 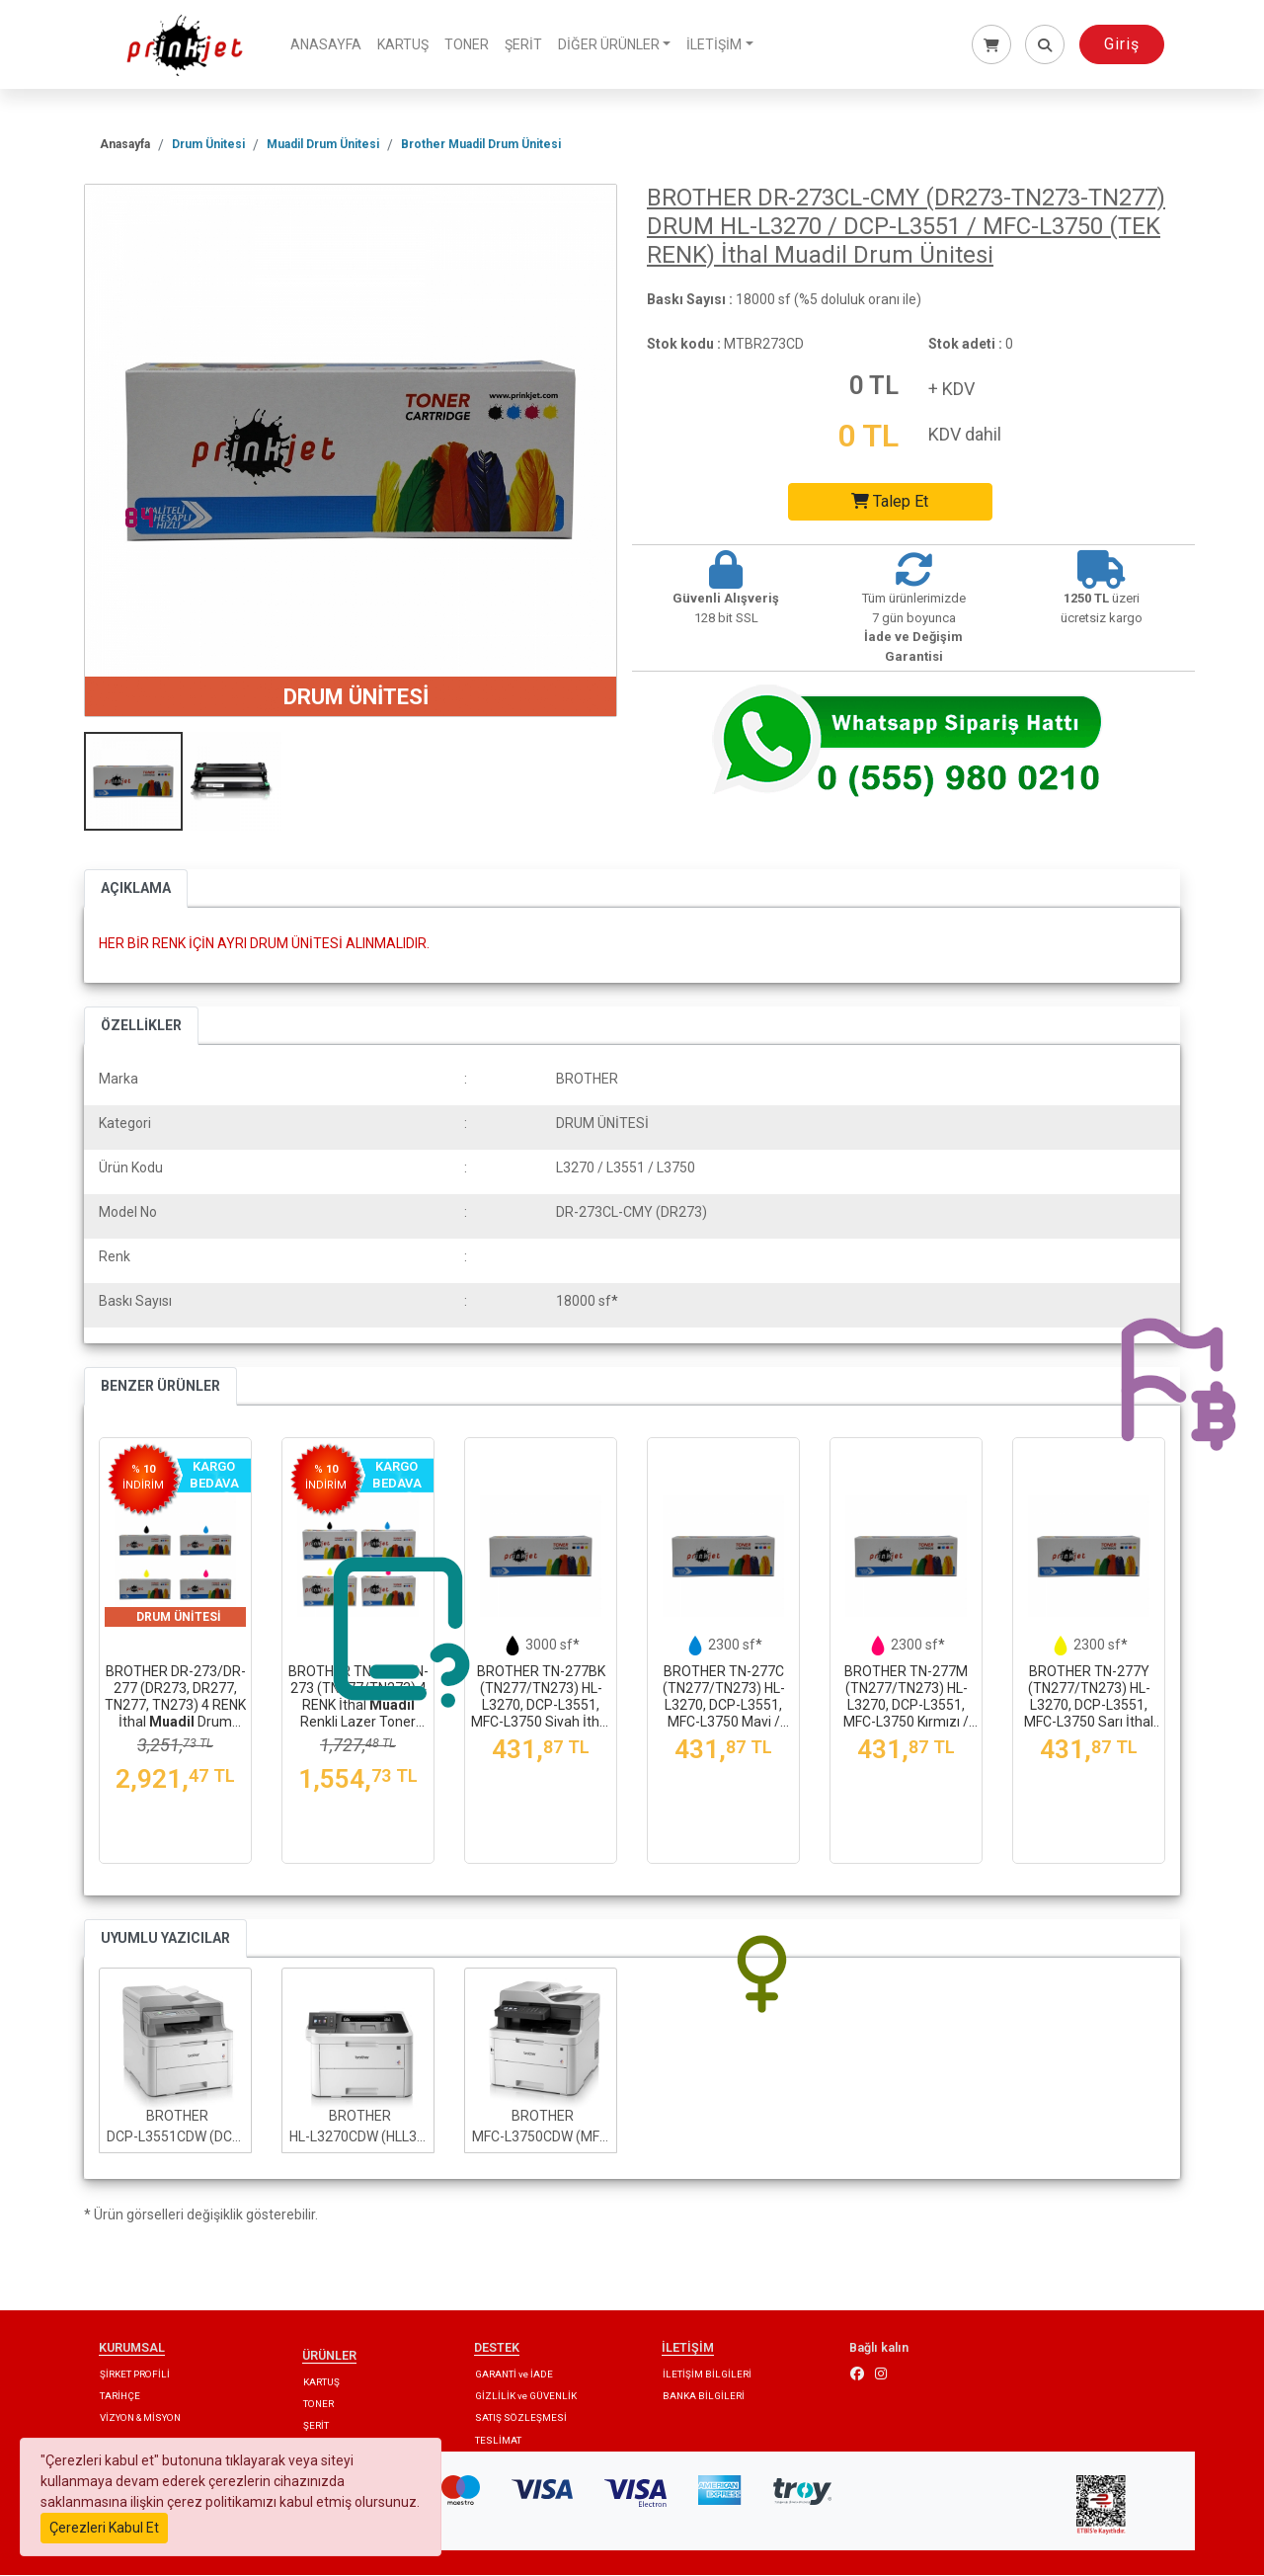 What do you see at coordinates (1172, 1378) in the screenshot?
I see `flag or mark a bitcoin transaction` at bounding box center [1172, 1378].